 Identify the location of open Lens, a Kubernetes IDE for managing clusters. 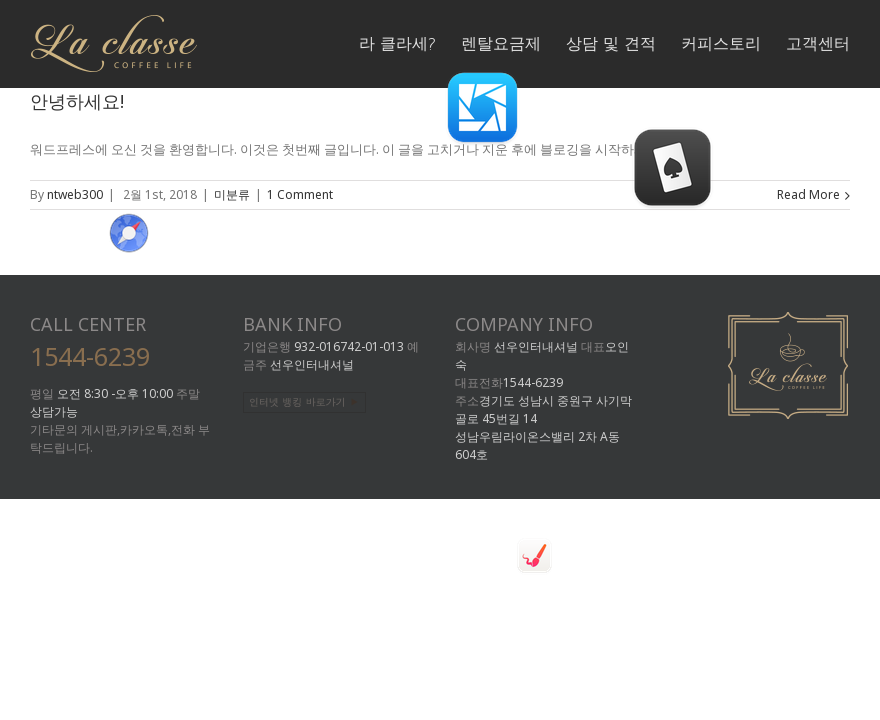
(482, 107).